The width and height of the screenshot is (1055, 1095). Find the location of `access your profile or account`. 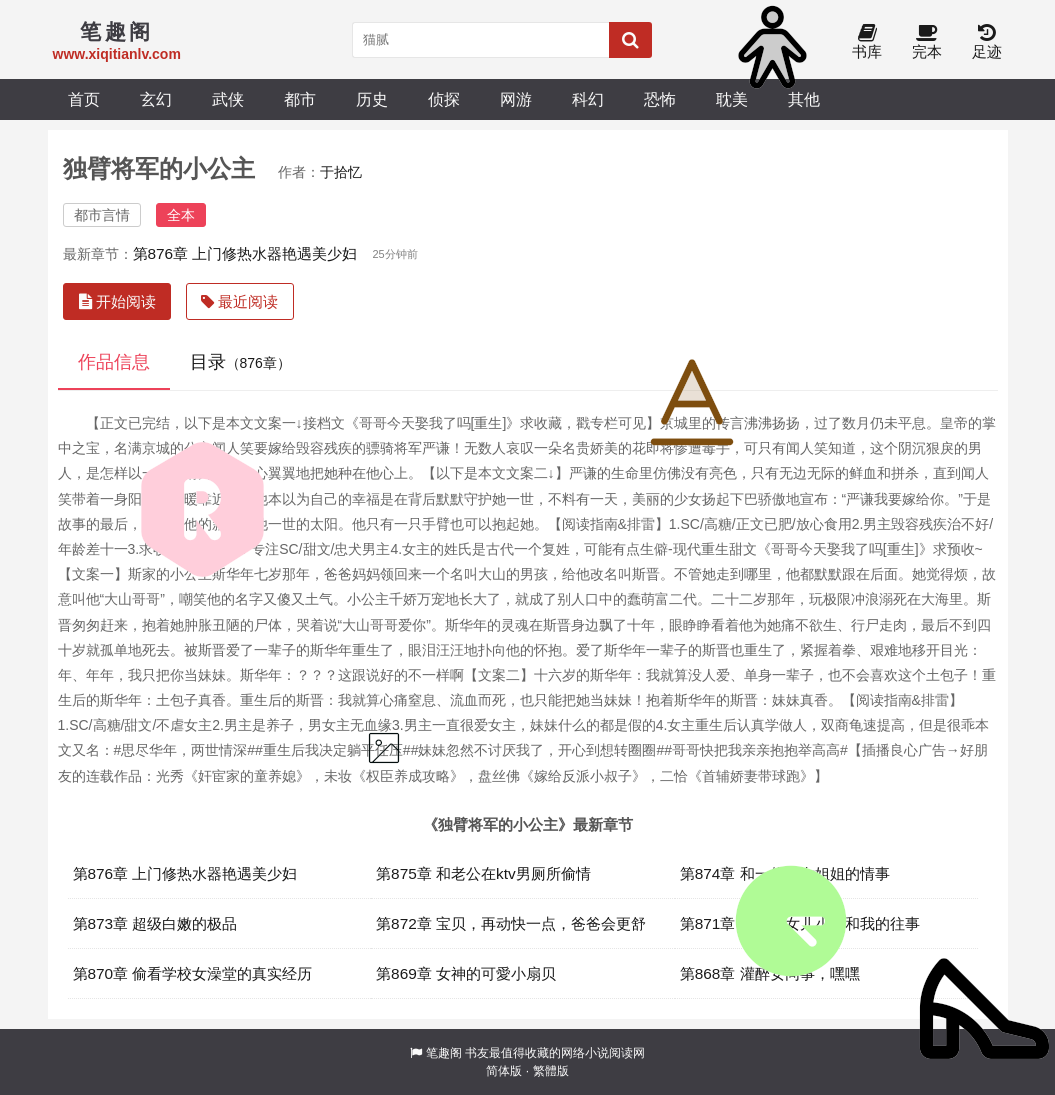

access your profile or account is located at coordinates (772, 48).